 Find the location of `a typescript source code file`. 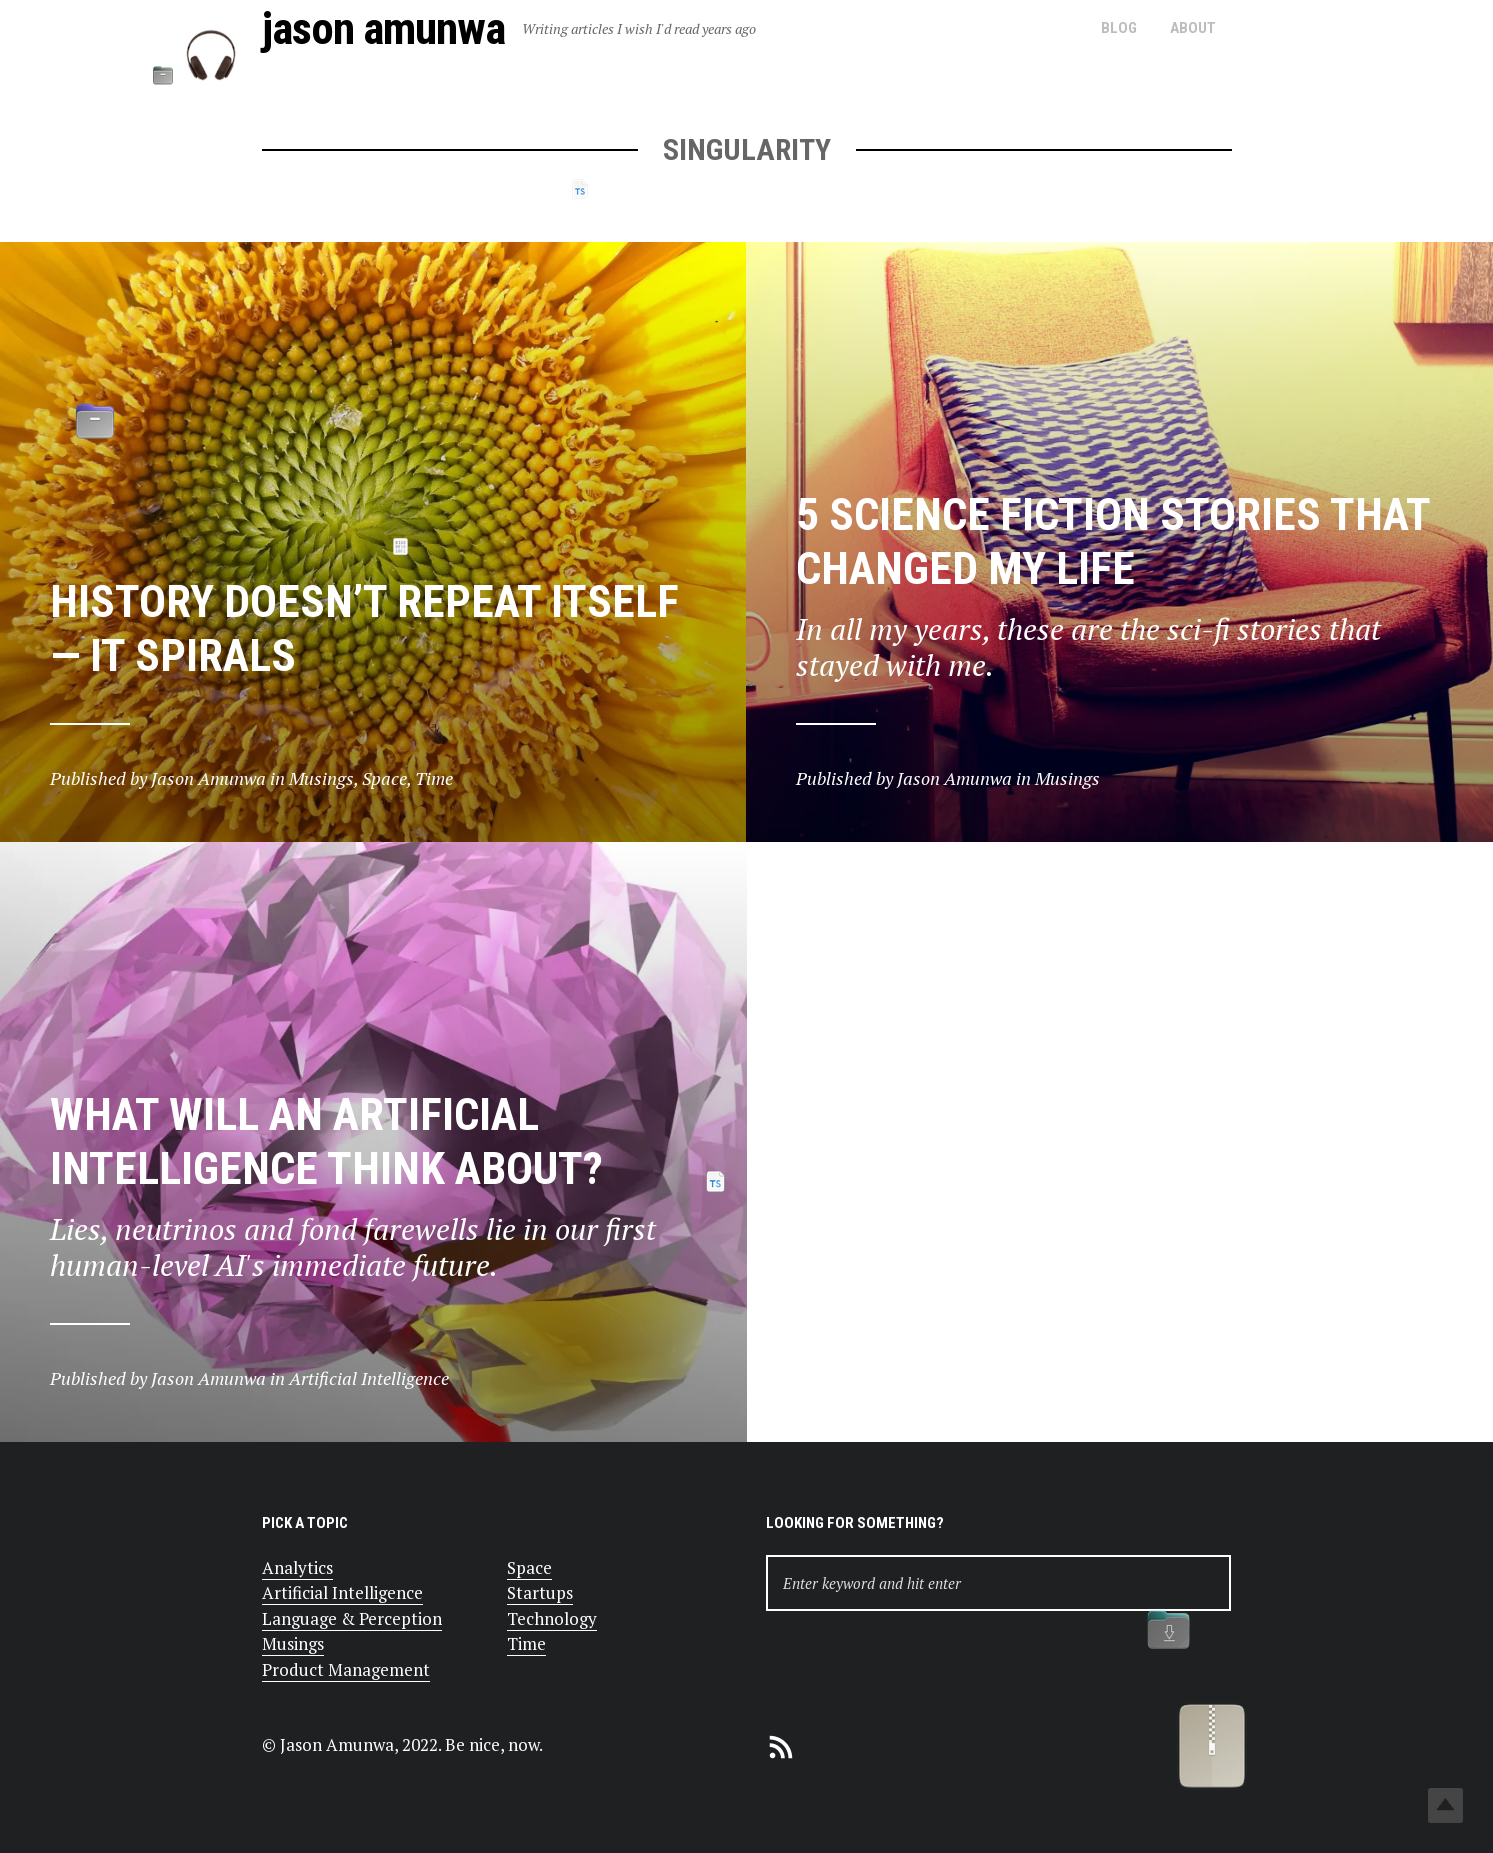

a typescript source code file is located at coordinates (580, 189).